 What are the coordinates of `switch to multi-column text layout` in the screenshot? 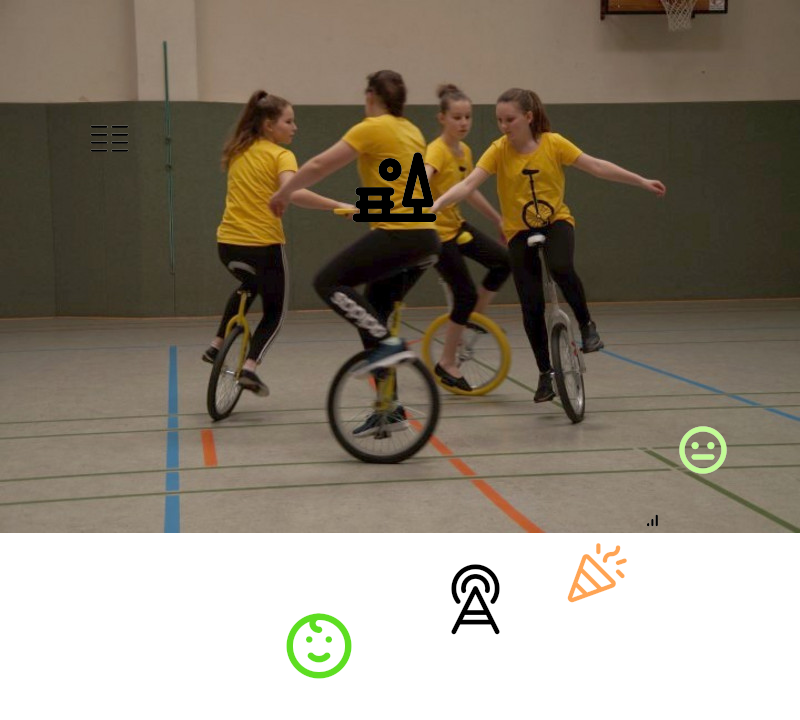 It's located at (109, 139).